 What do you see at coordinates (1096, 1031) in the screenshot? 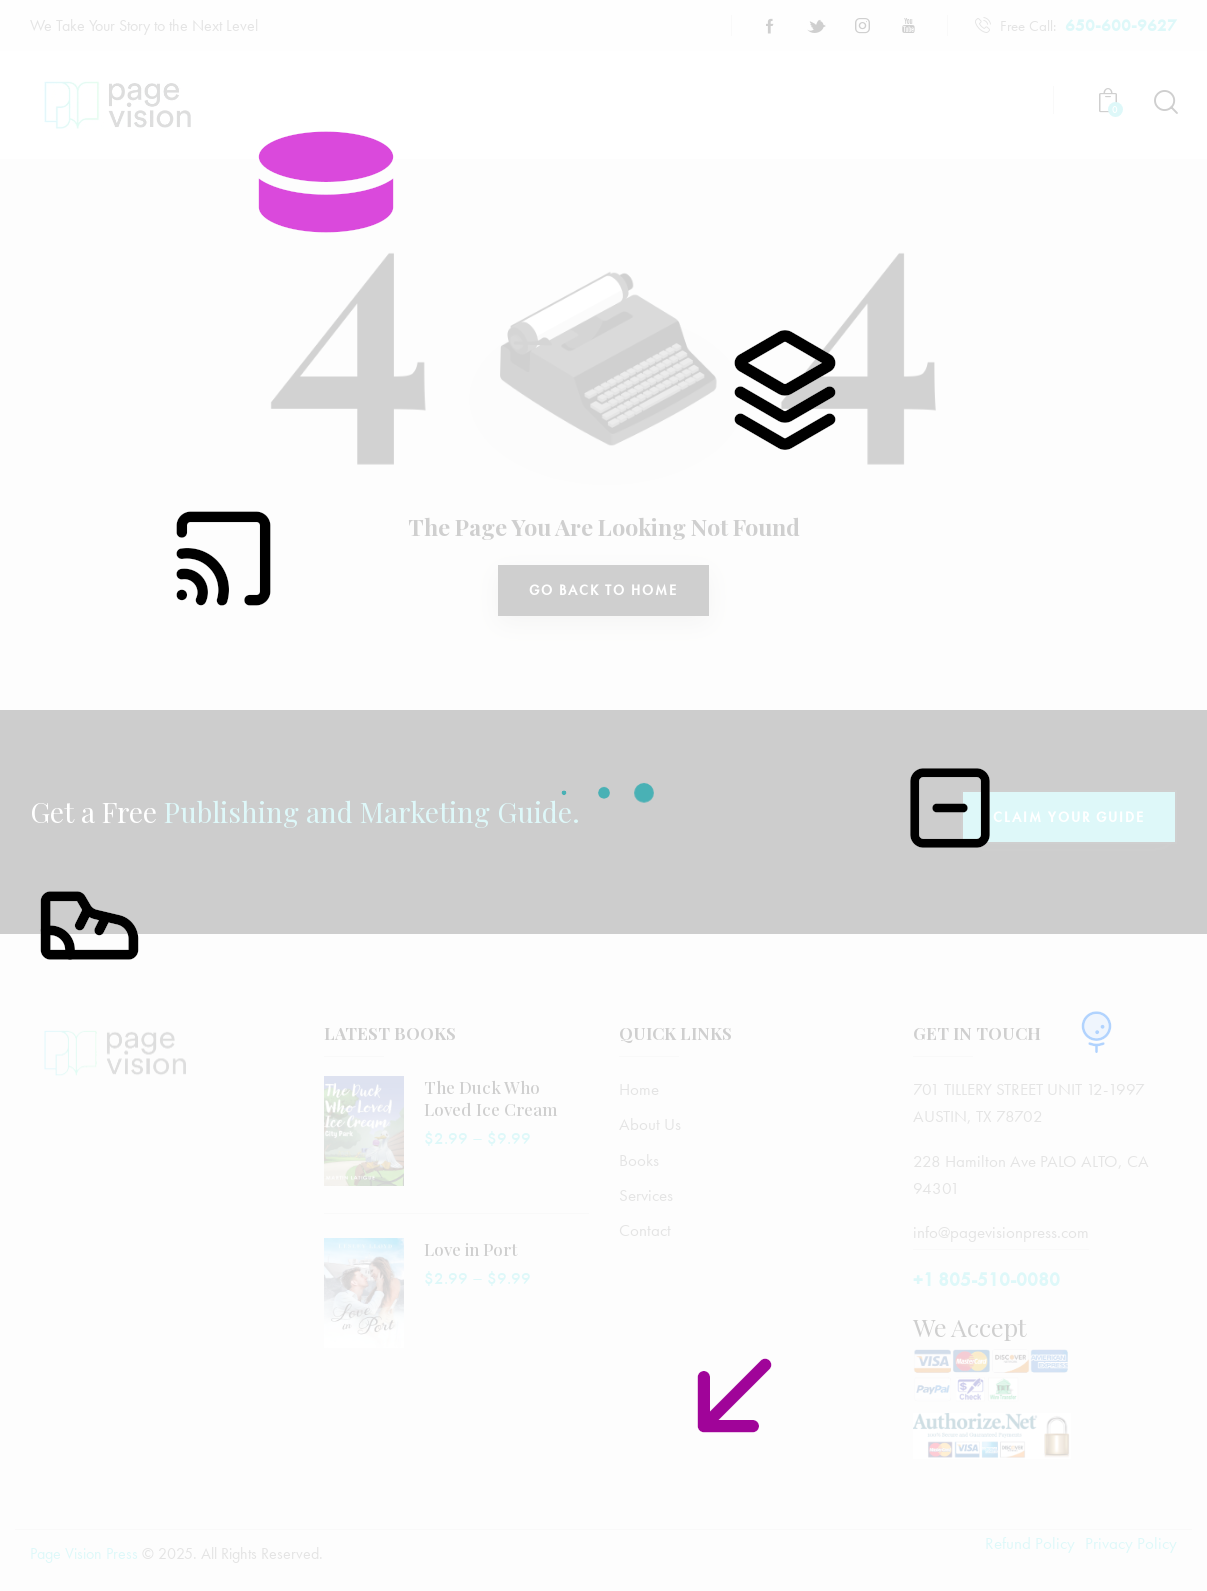
I see `access golf-related features or content` at bounding box center [1096, 1031].